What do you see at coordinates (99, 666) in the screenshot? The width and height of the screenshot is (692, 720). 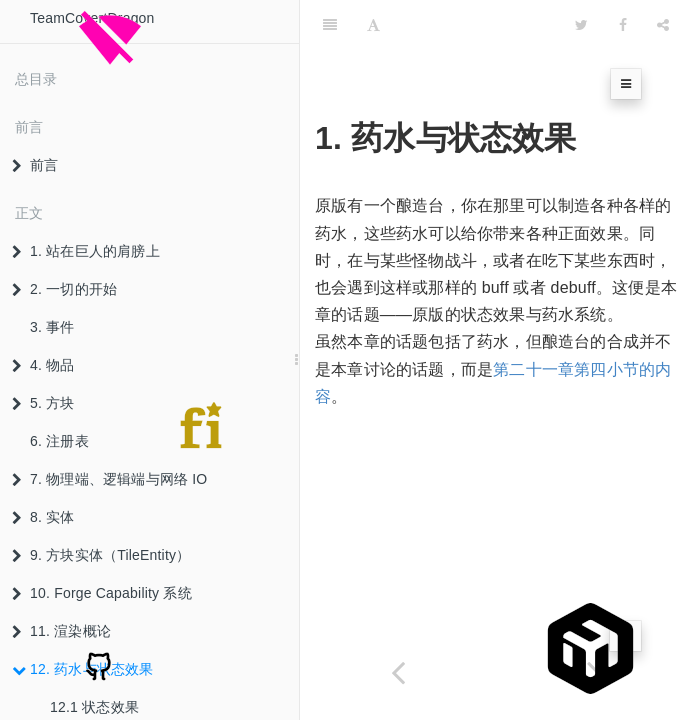 I see `view GitHub profile or repository` at bounding box center [99, 666].